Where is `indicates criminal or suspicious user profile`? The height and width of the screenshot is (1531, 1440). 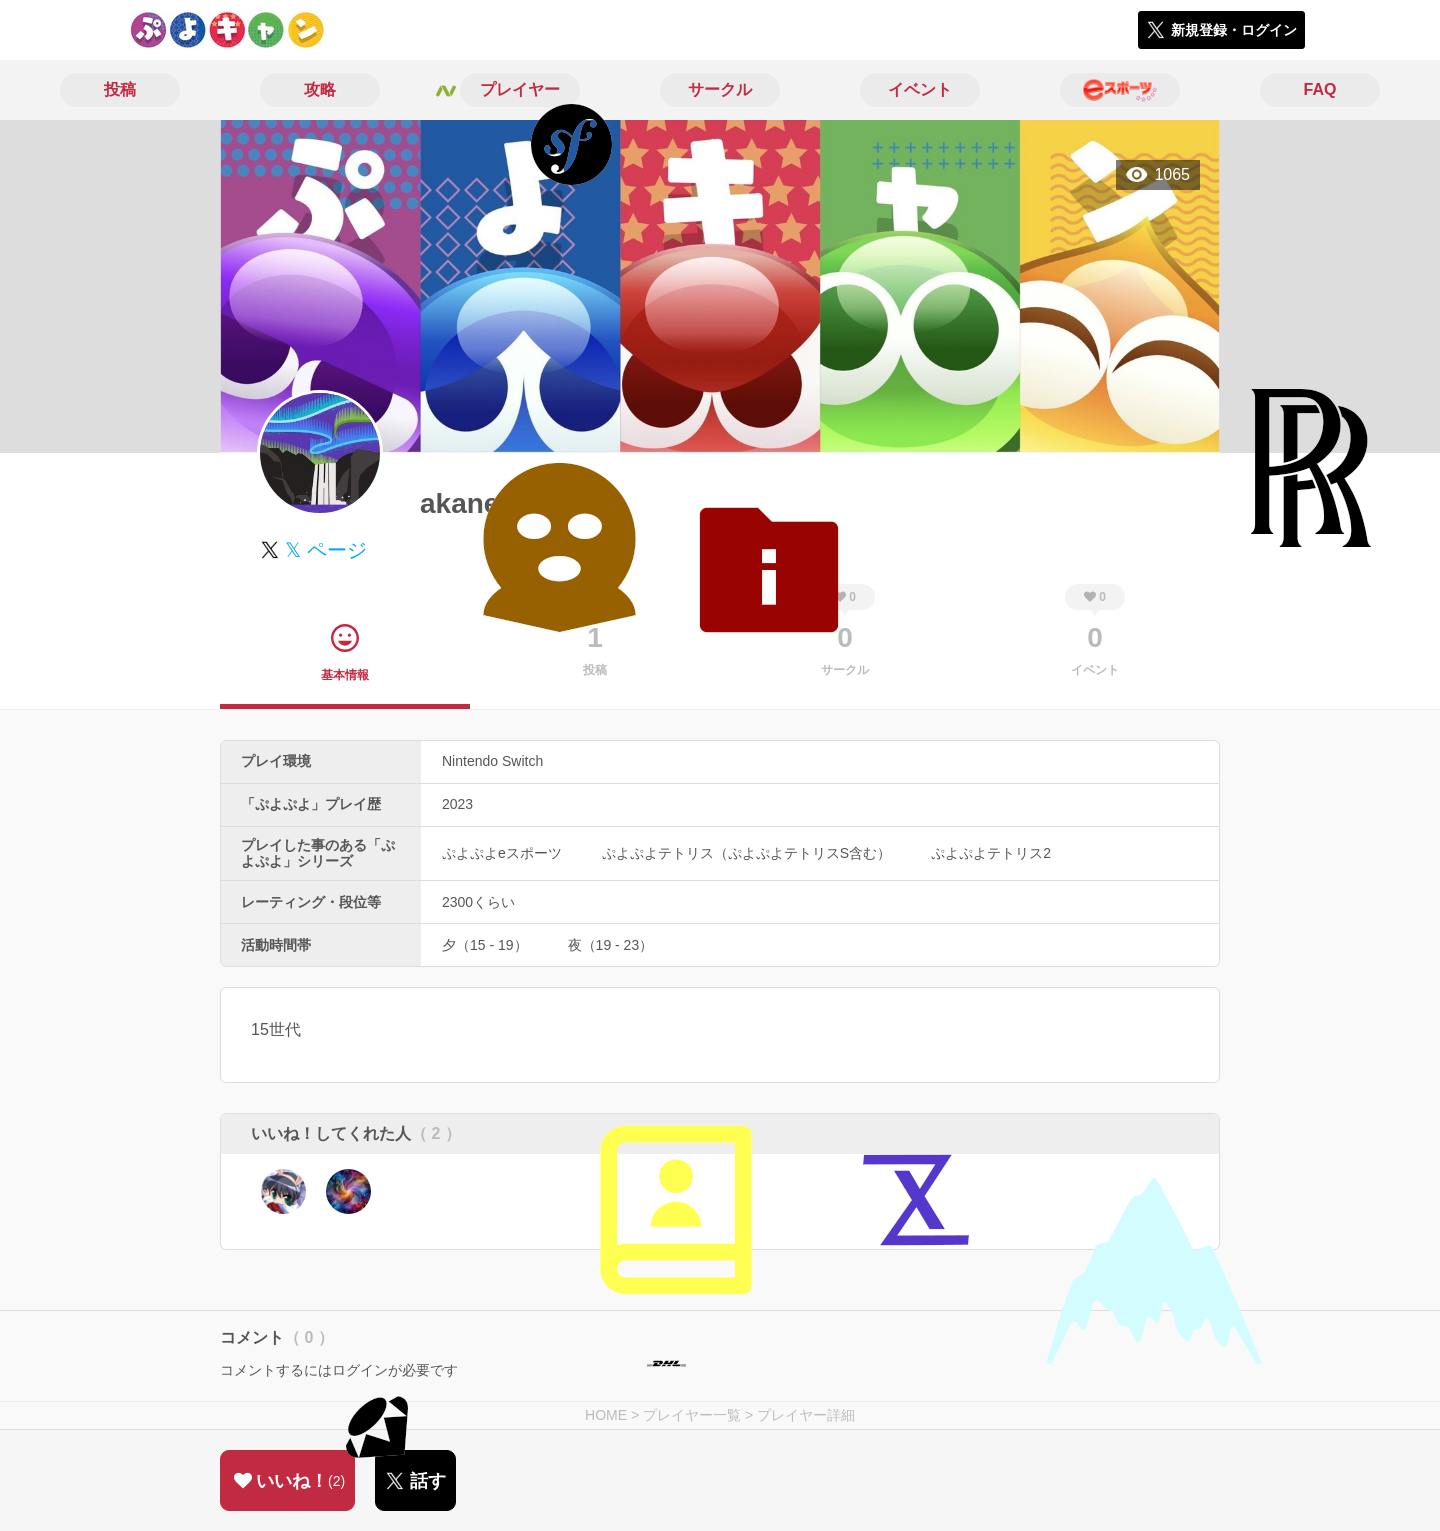
indicates criminal or suspicious user profile is located at coordinates (559, 547).